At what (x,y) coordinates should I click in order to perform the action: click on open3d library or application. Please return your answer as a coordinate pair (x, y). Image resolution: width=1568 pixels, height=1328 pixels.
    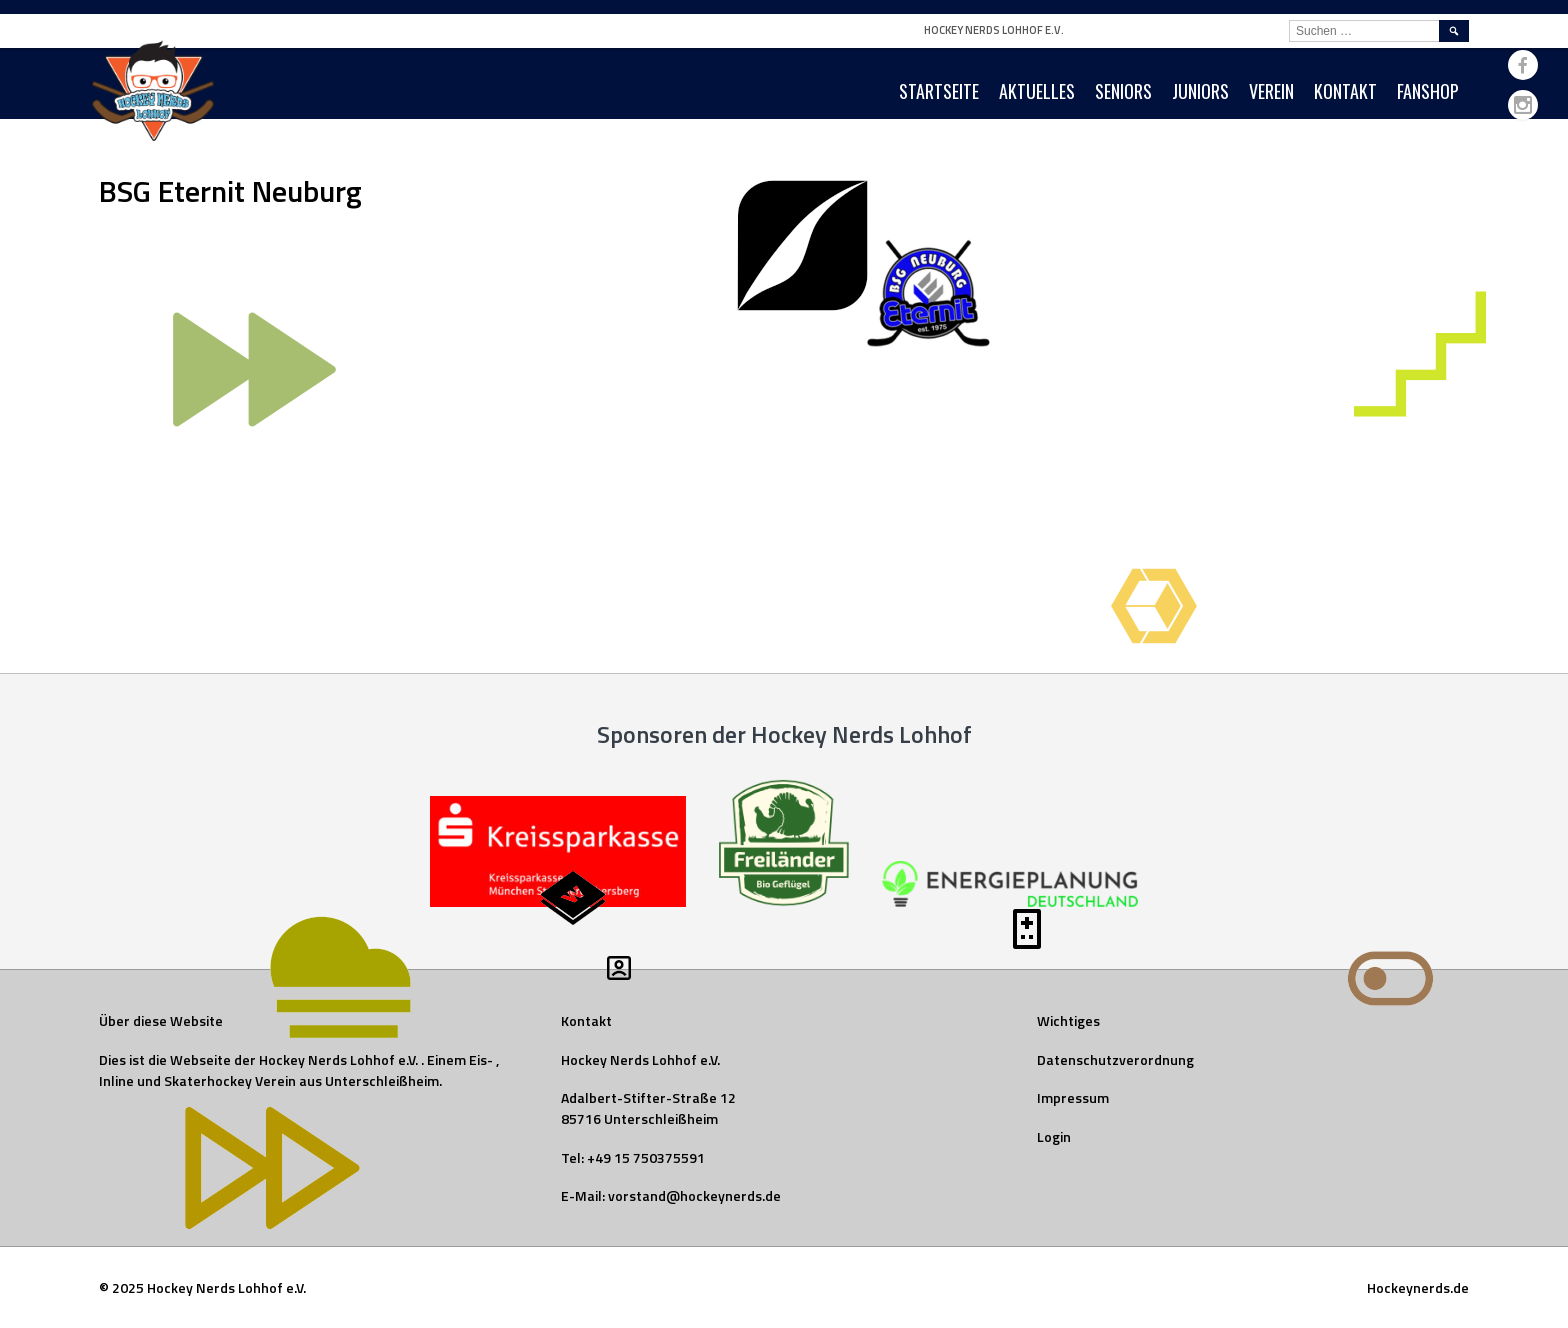
    Looking at the image, I should click on (1154, 606).